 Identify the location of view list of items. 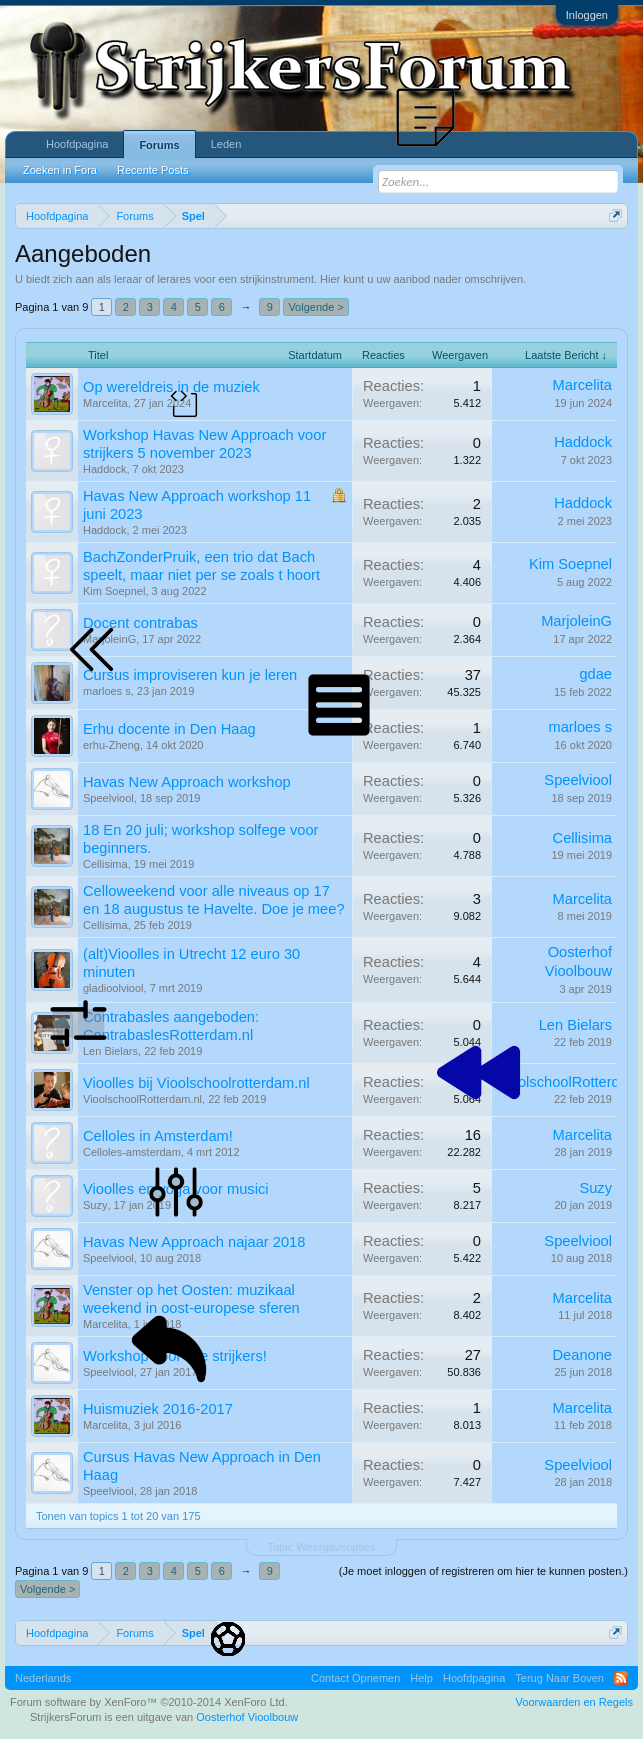
(339, 705).